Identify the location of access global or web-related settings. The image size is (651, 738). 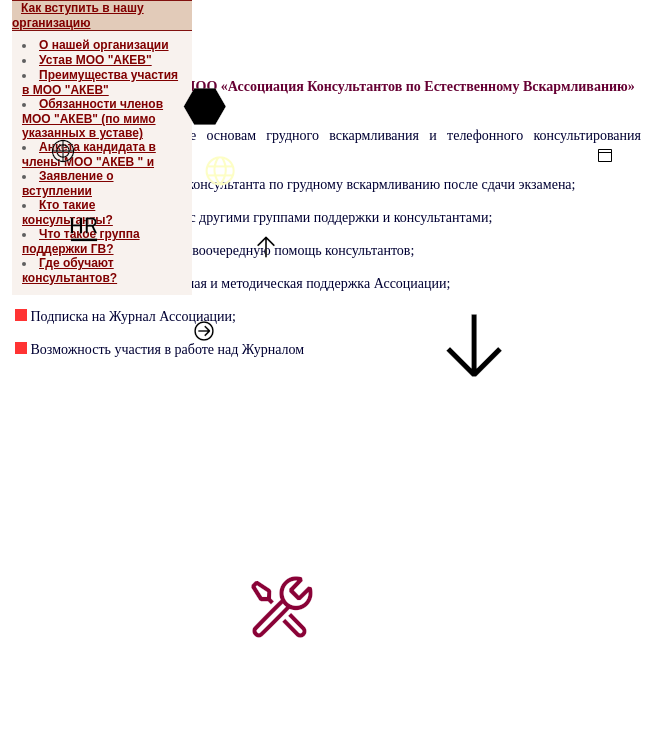
(219, 172).